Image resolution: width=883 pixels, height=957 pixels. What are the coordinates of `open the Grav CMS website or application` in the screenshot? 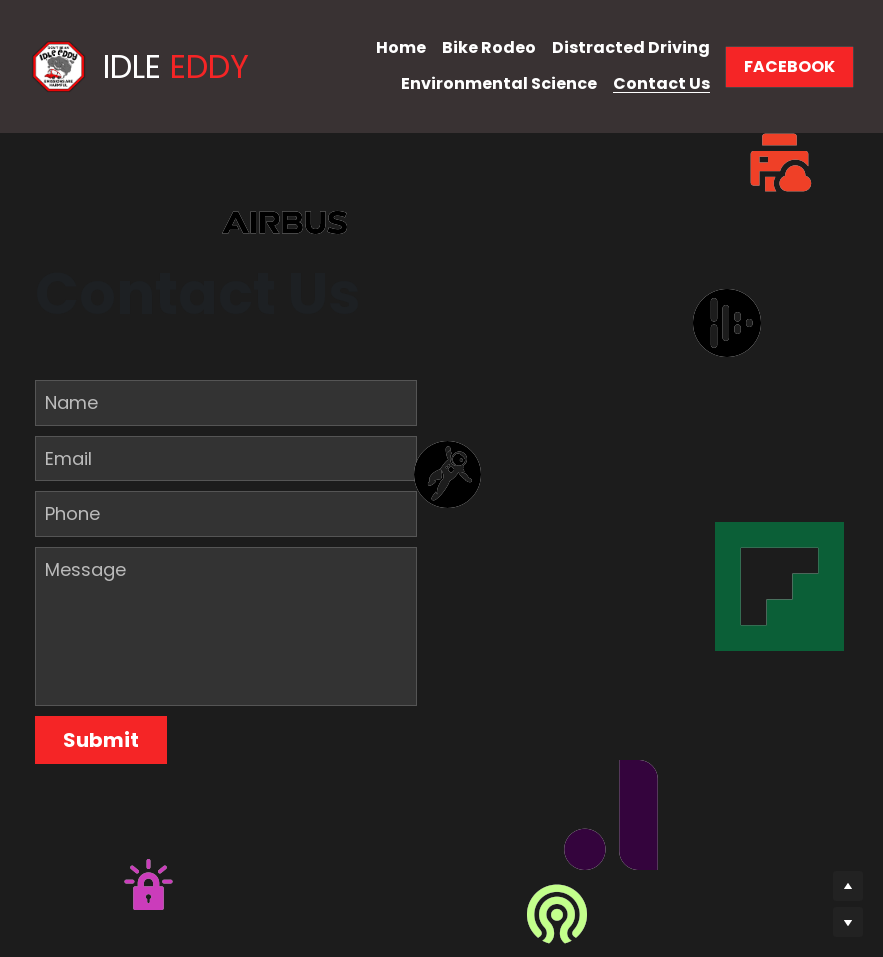 It's located at (447, 474).